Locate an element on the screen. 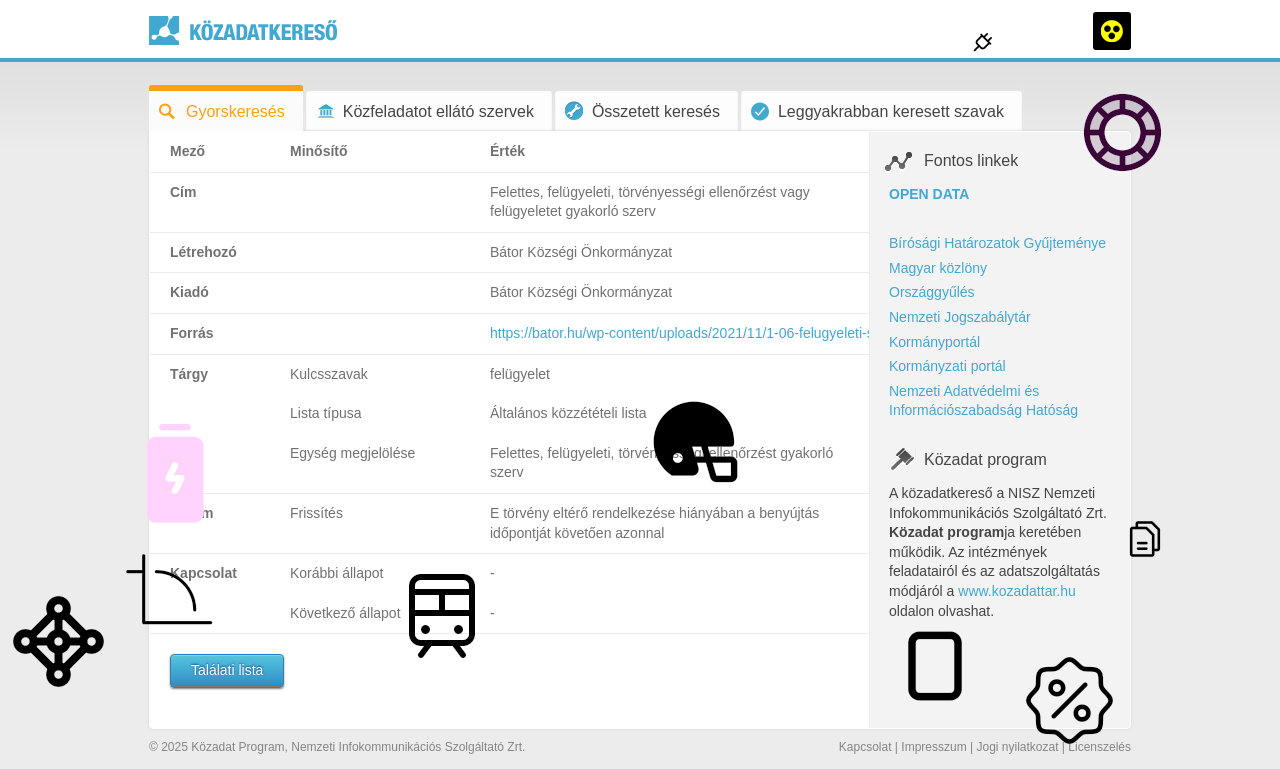  connect to a power source is located at coordinates (982, 42).